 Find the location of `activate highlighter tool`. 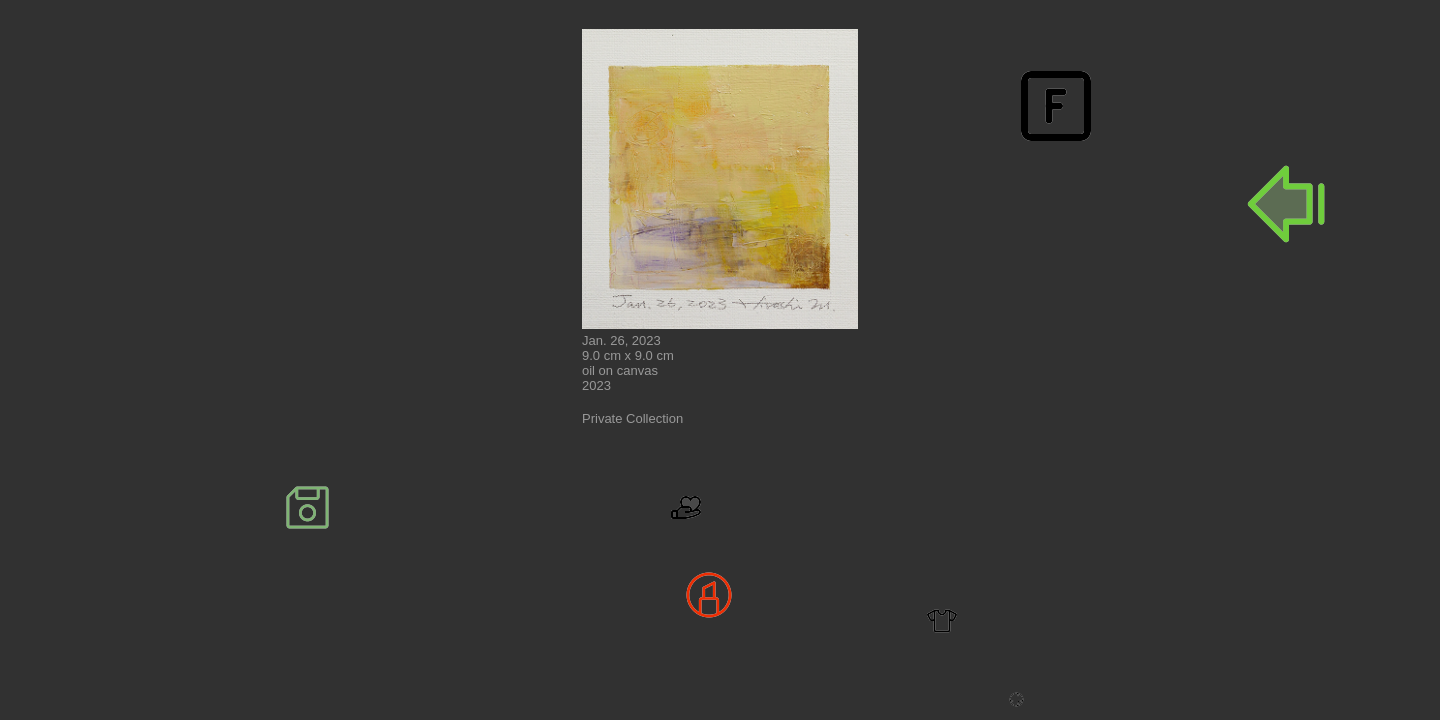

activate highlighter tool is located at coordinates (709, 595).